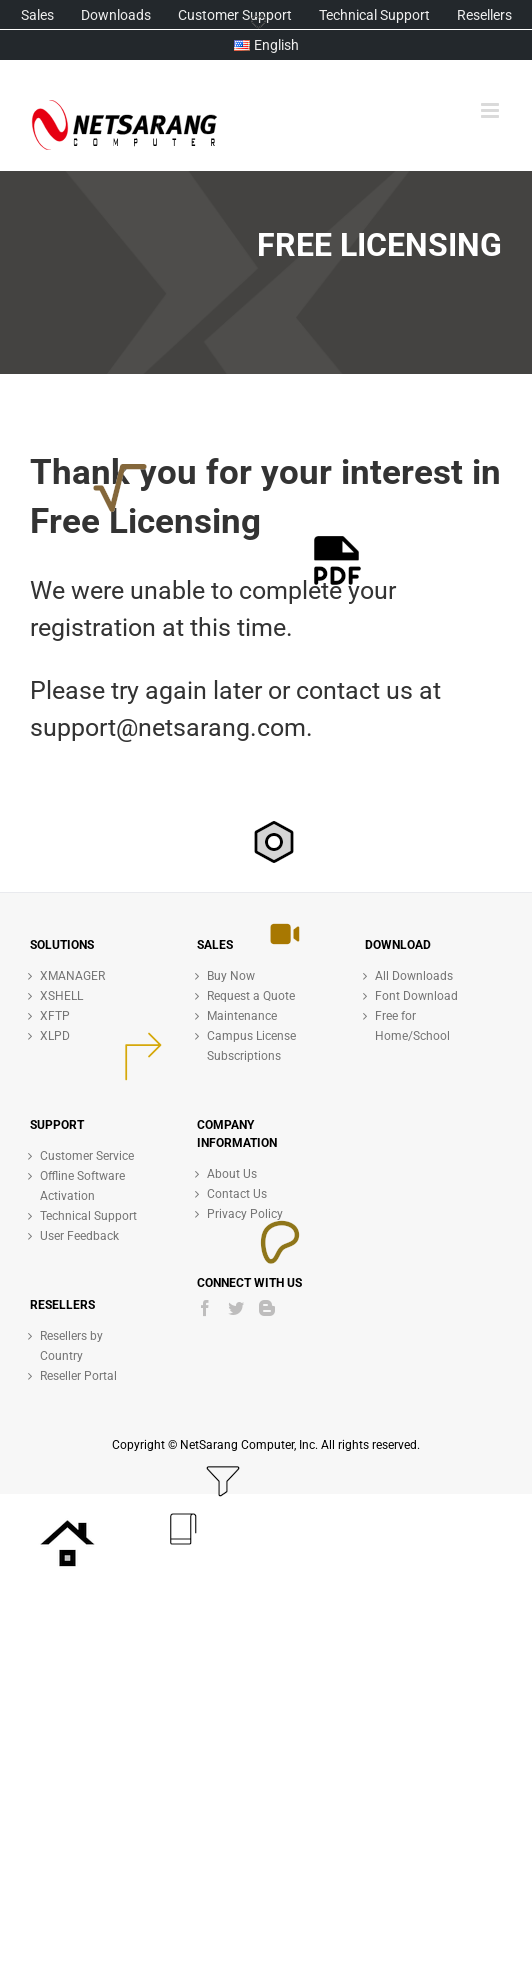 This screenshot has height=1980, width=532. I want to click on access hardware or mechanical settings, so click(274, 842).